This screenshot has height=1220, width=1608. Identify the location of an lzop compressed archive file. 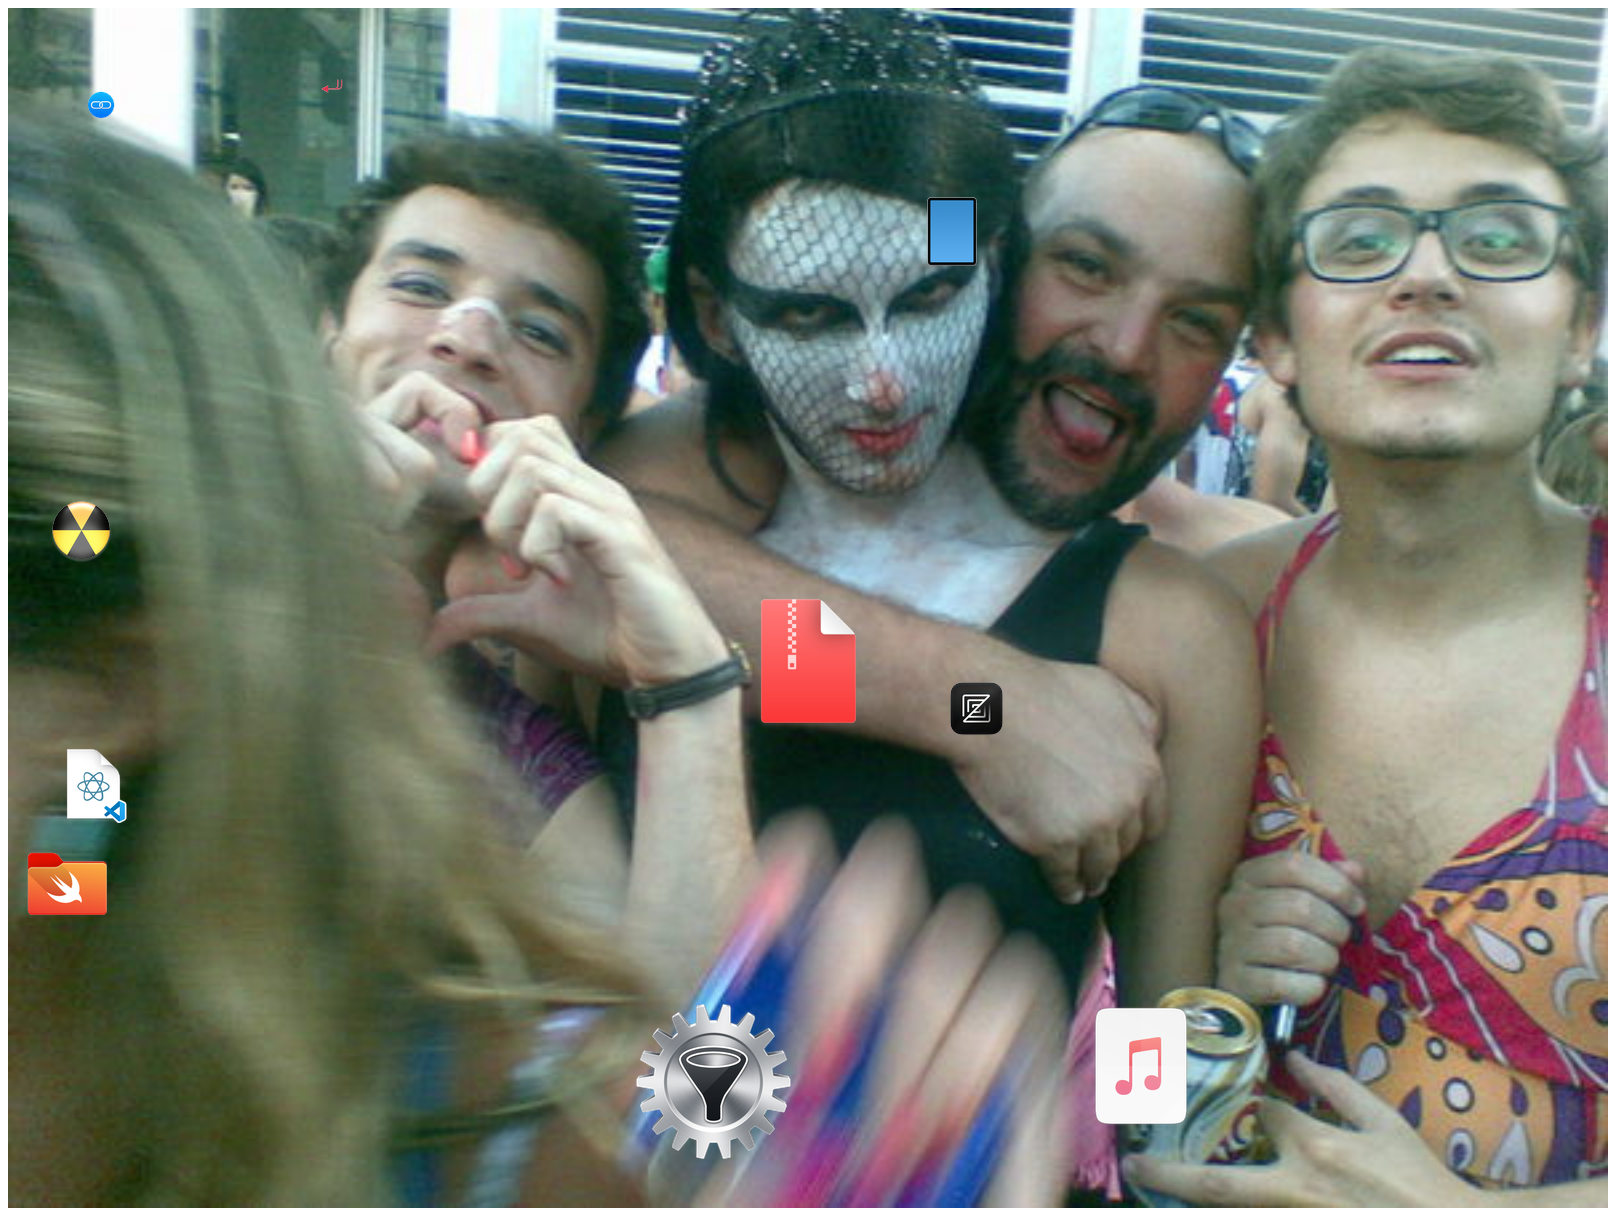
(808, 663).